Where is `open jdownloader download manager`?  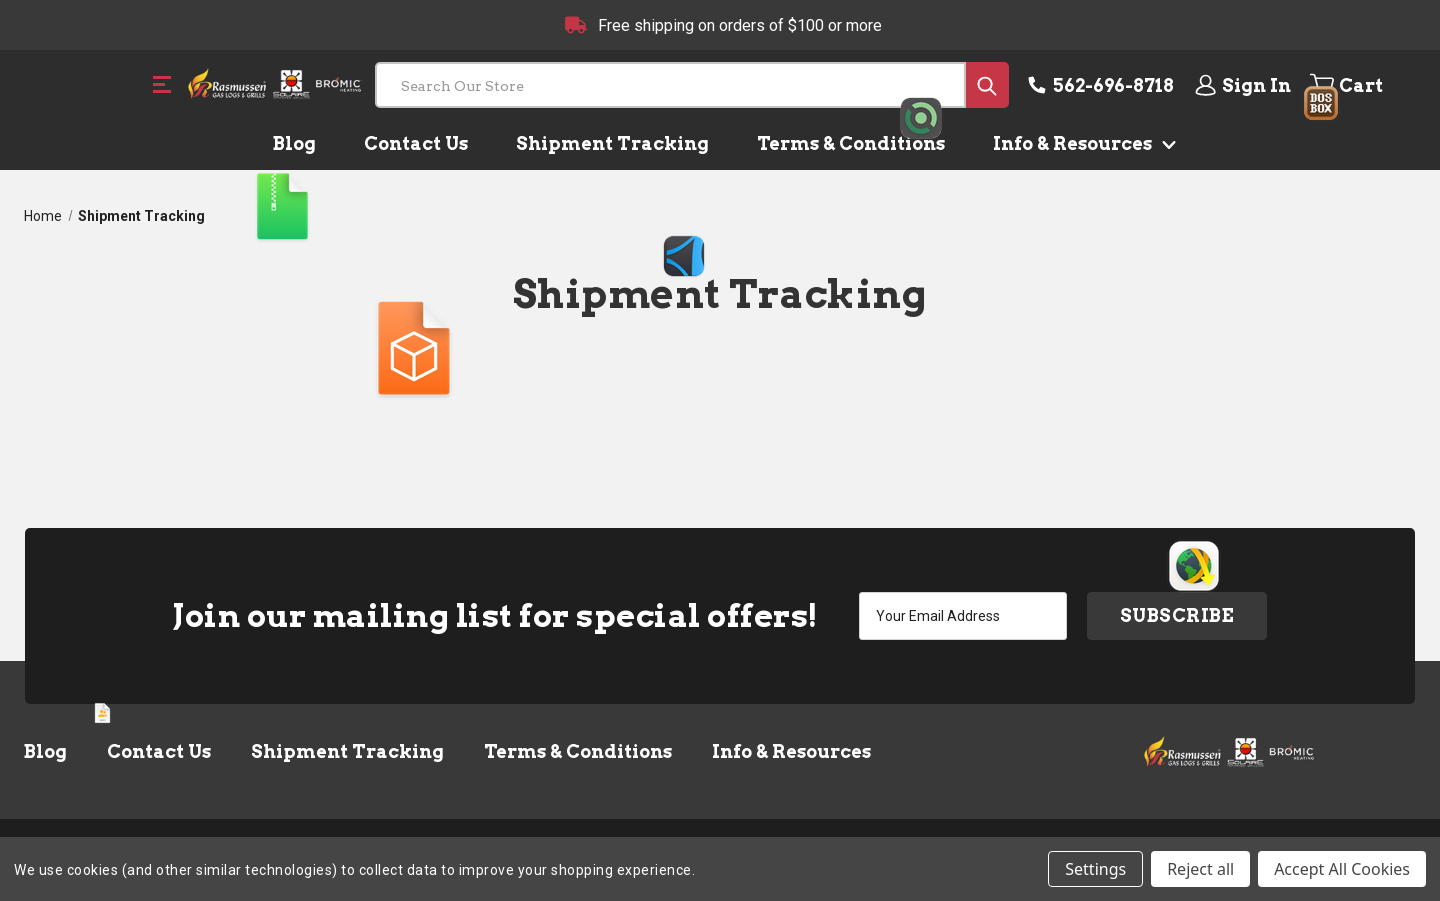 open jdownloader download manager is located at coordinates (1194, 566).